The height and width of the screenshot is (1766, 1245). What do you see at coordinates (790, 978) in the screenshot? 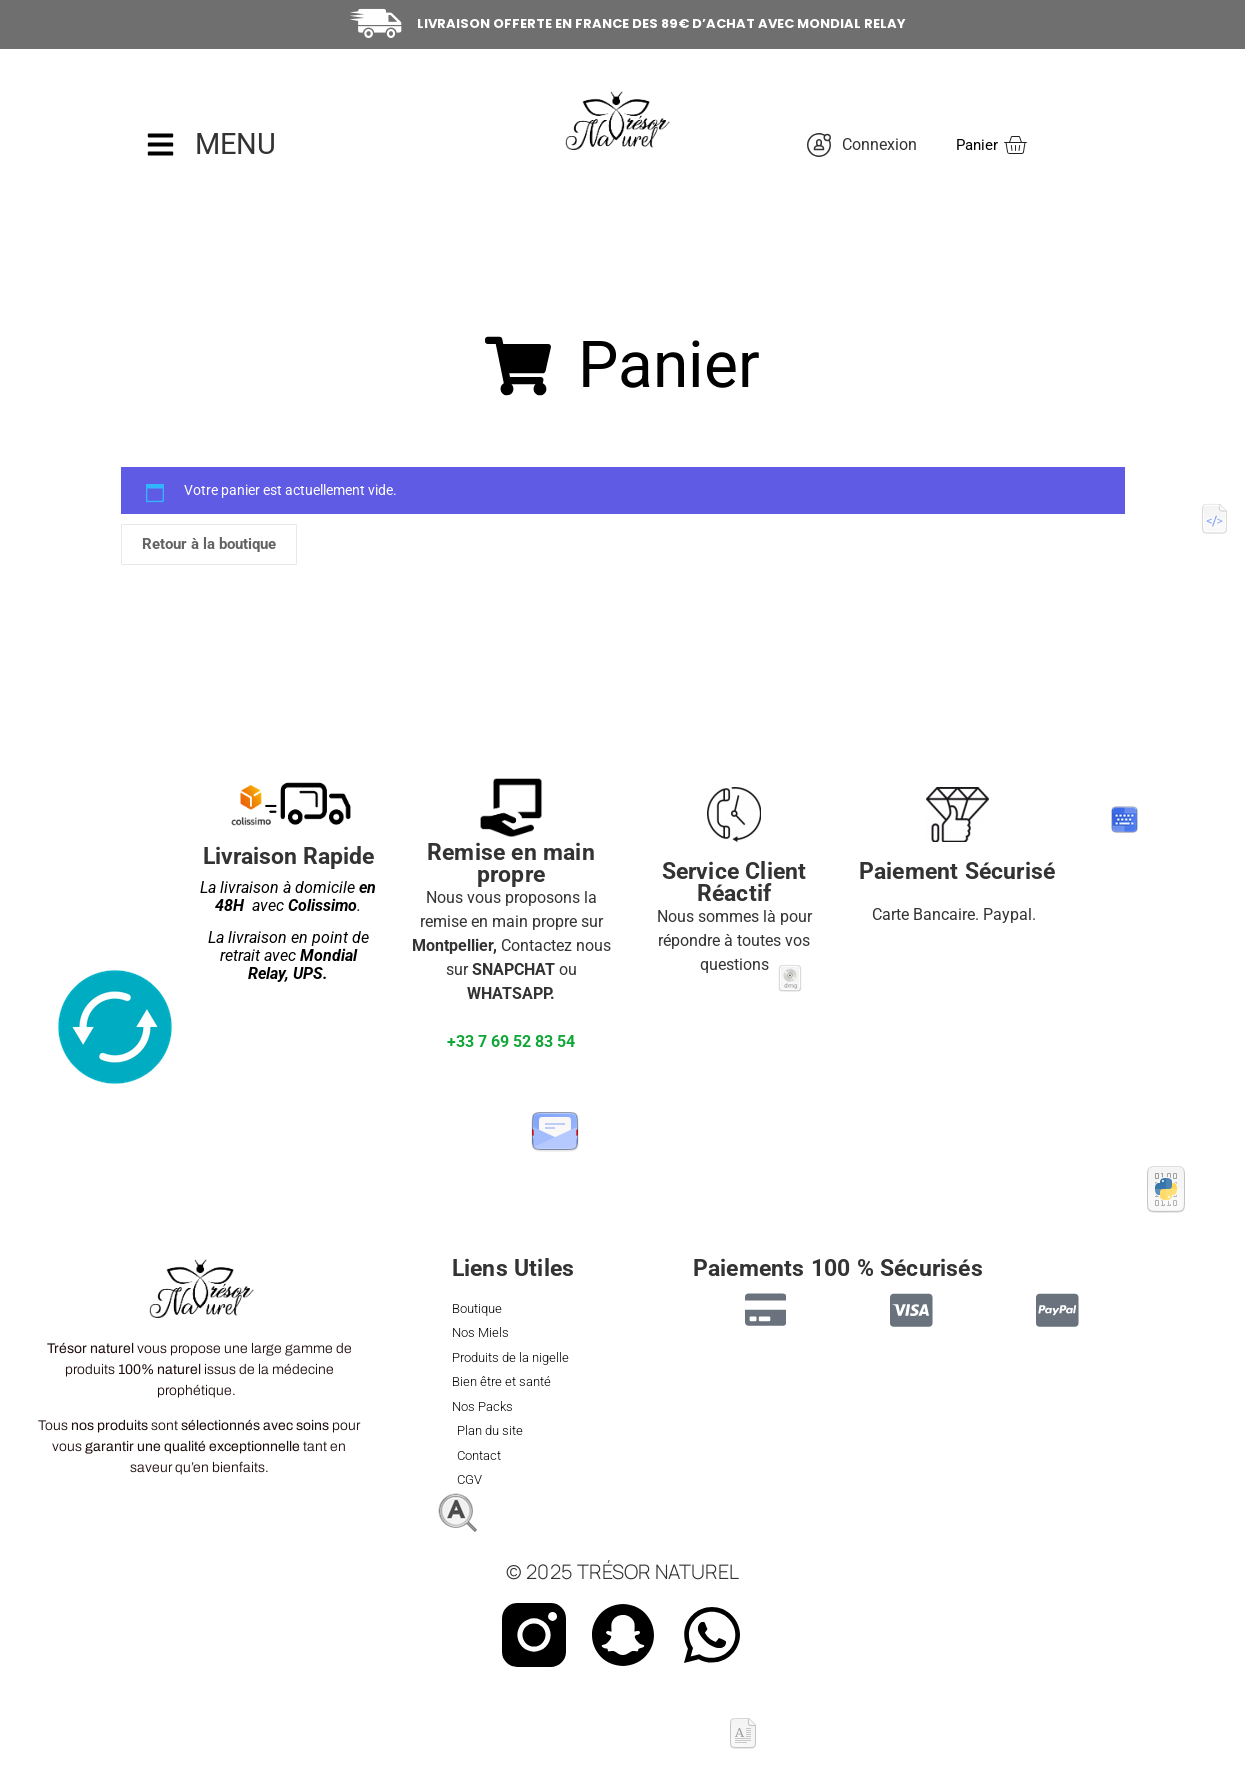
I see `apple disk image file (.dmg)` at bounding box center [790, 978].